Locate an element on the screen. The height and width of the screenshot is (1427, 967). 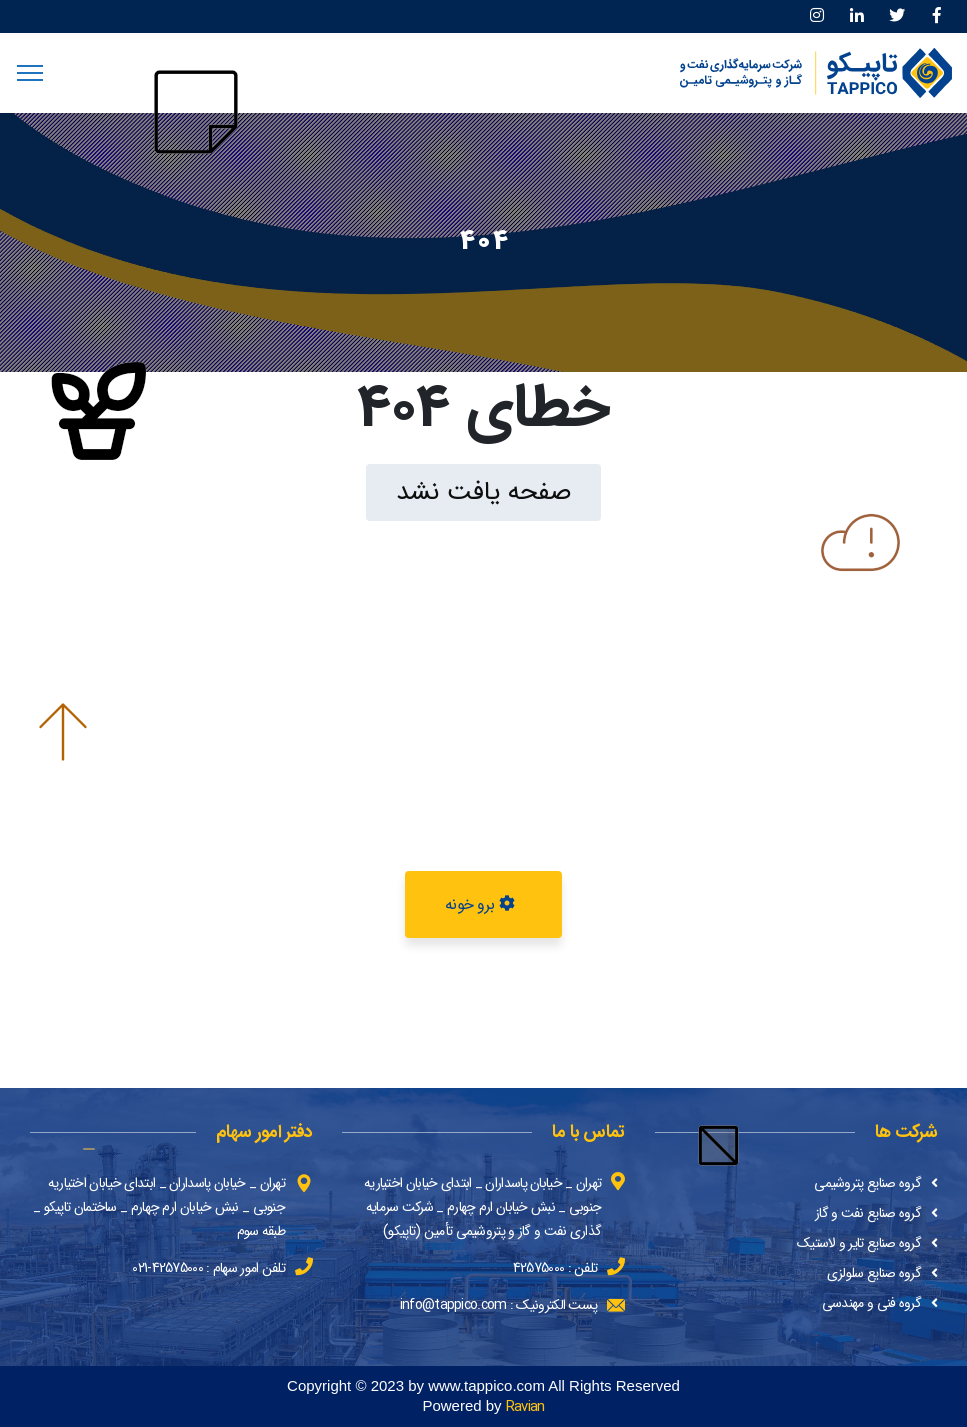
create a new note is located at coordinates (196, 112).